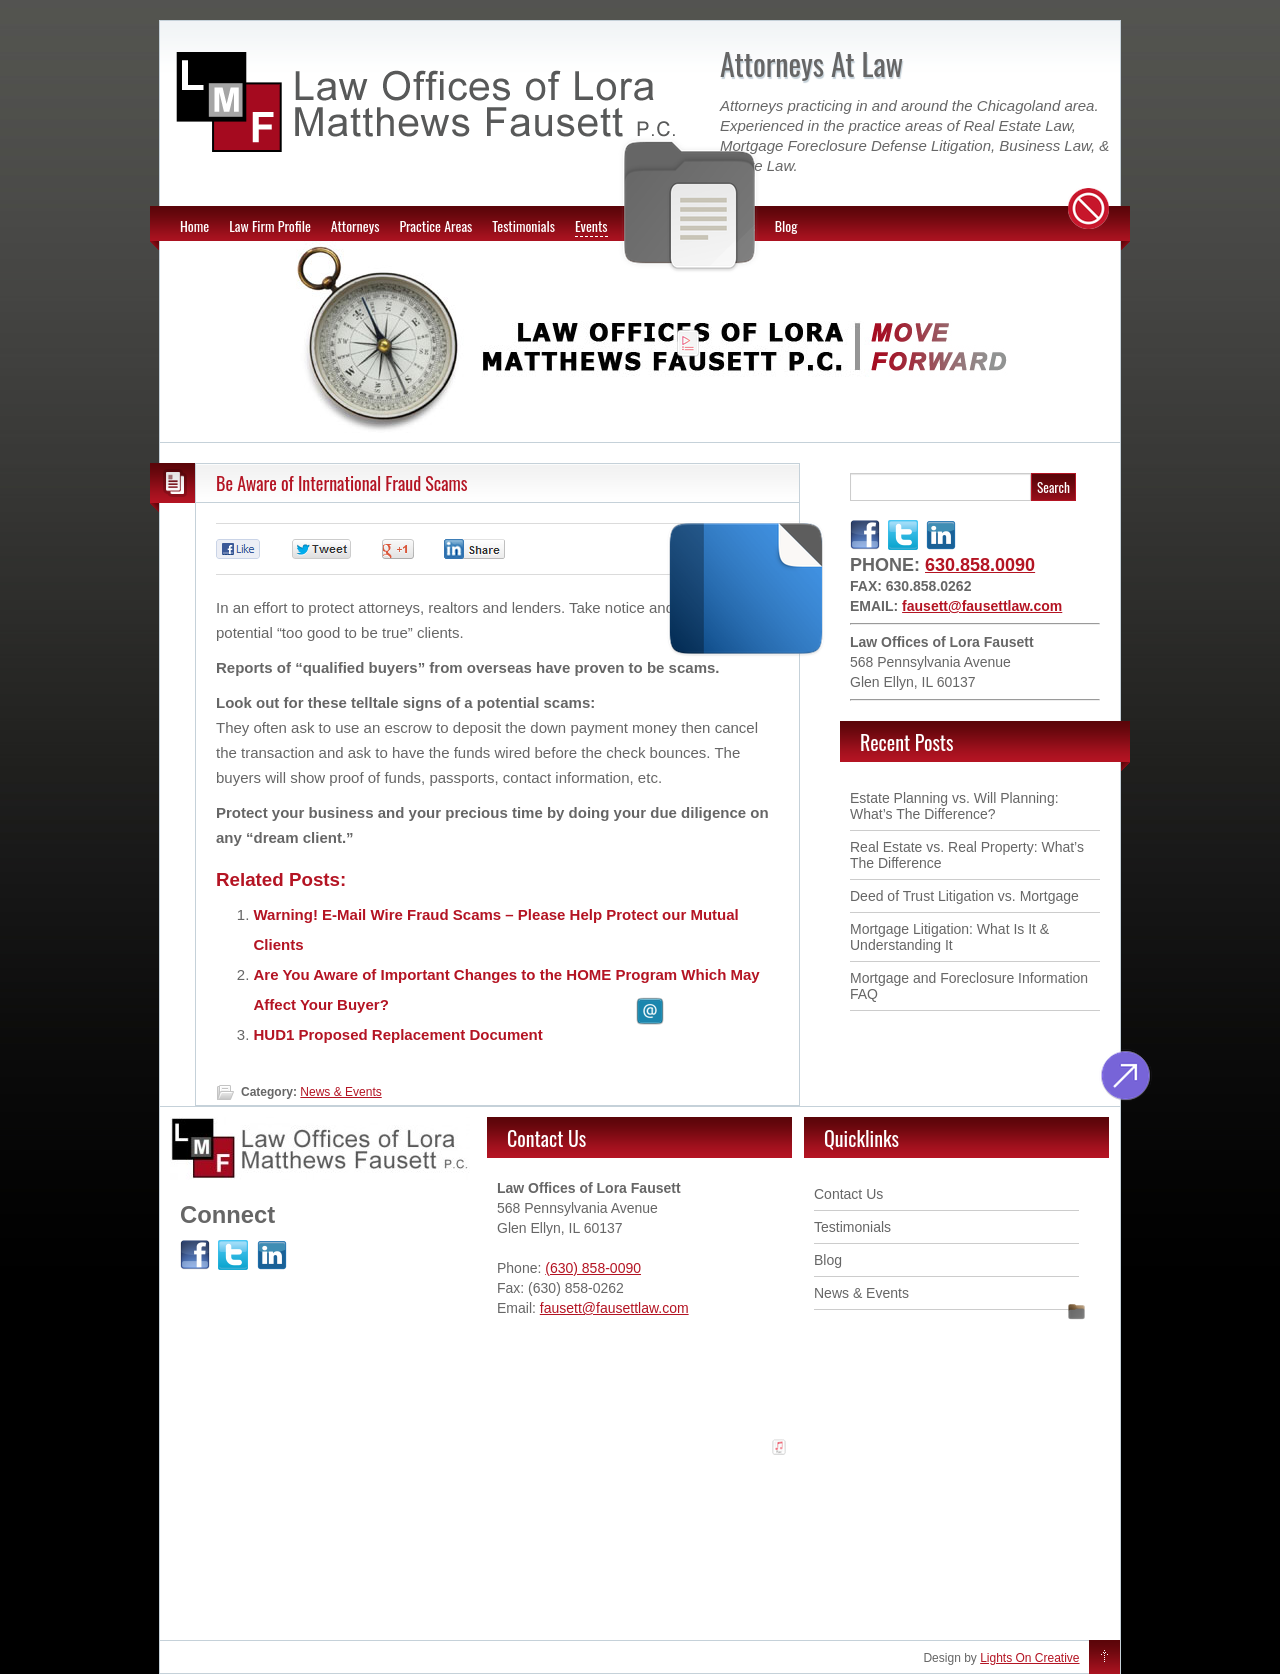  I want to click on access online accounts settings, so click(650, 1011).